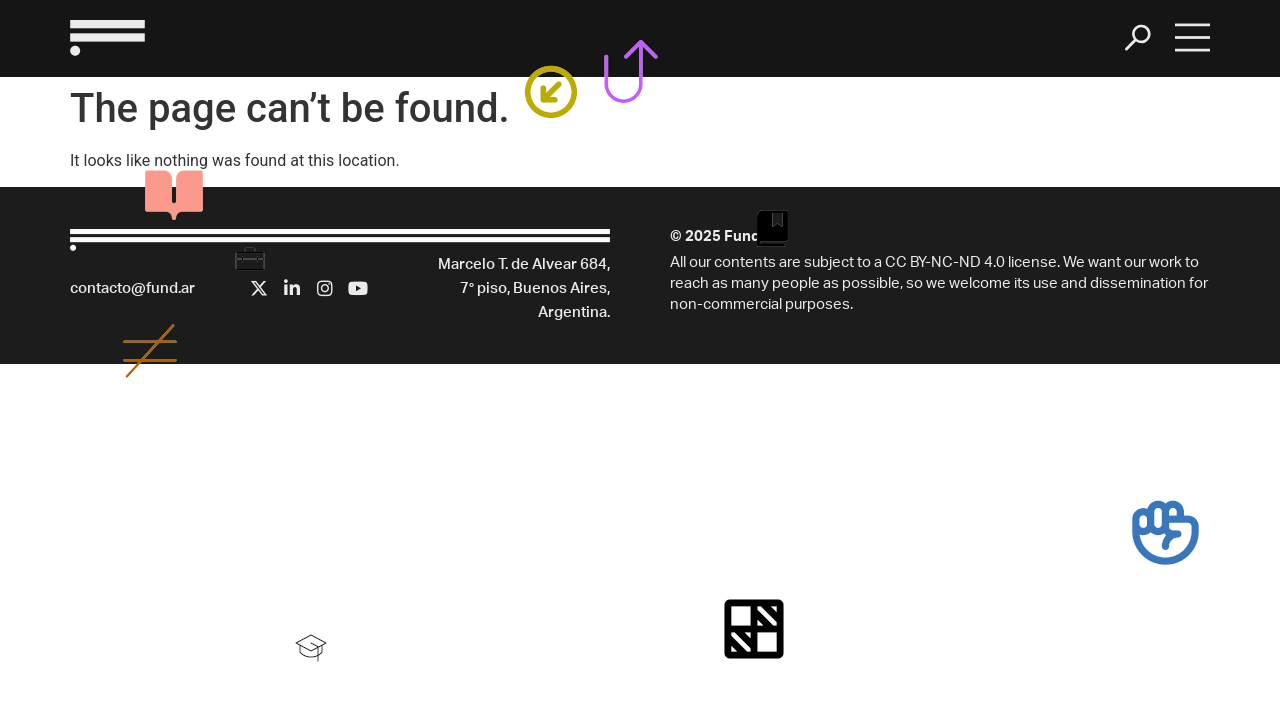  I want to click on navigate to previous or lower-left content, so click(551, 92).